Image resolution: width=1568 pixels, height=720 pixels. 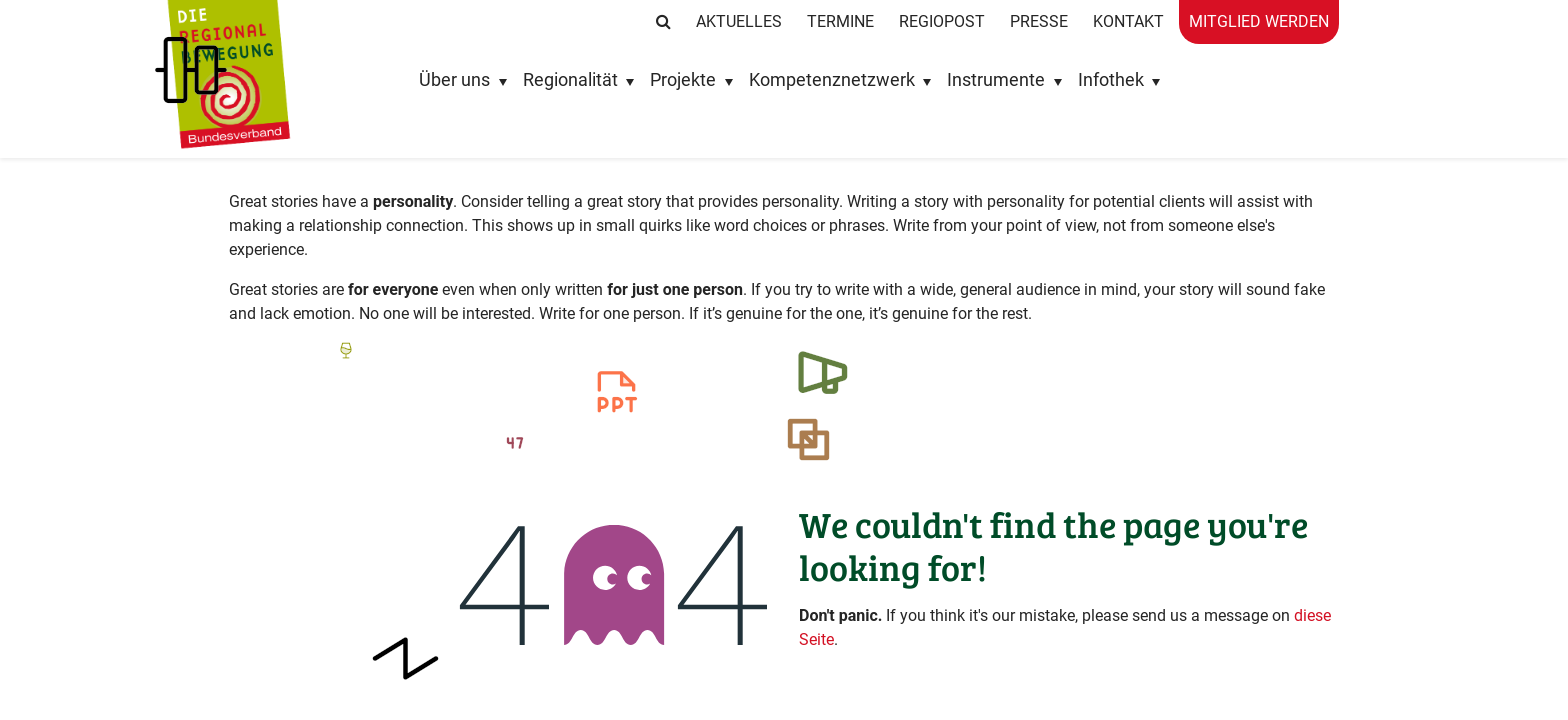 I want to click on indicates item number 47 in a list or sequence, so click(x=515, y=443).